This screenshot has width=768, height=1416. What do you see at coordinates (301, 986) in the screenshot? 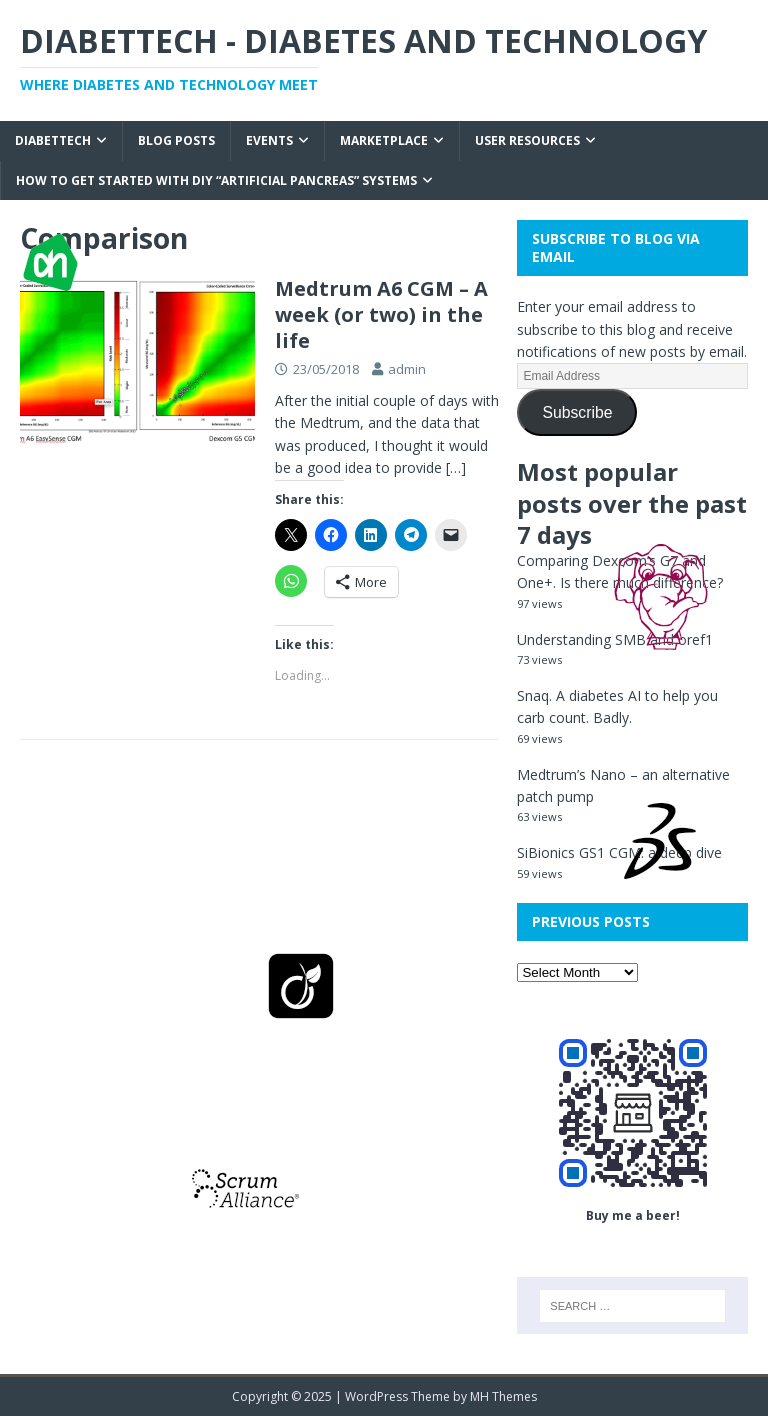
I see `viadeo social network logo` at bounding box center [301, 986].